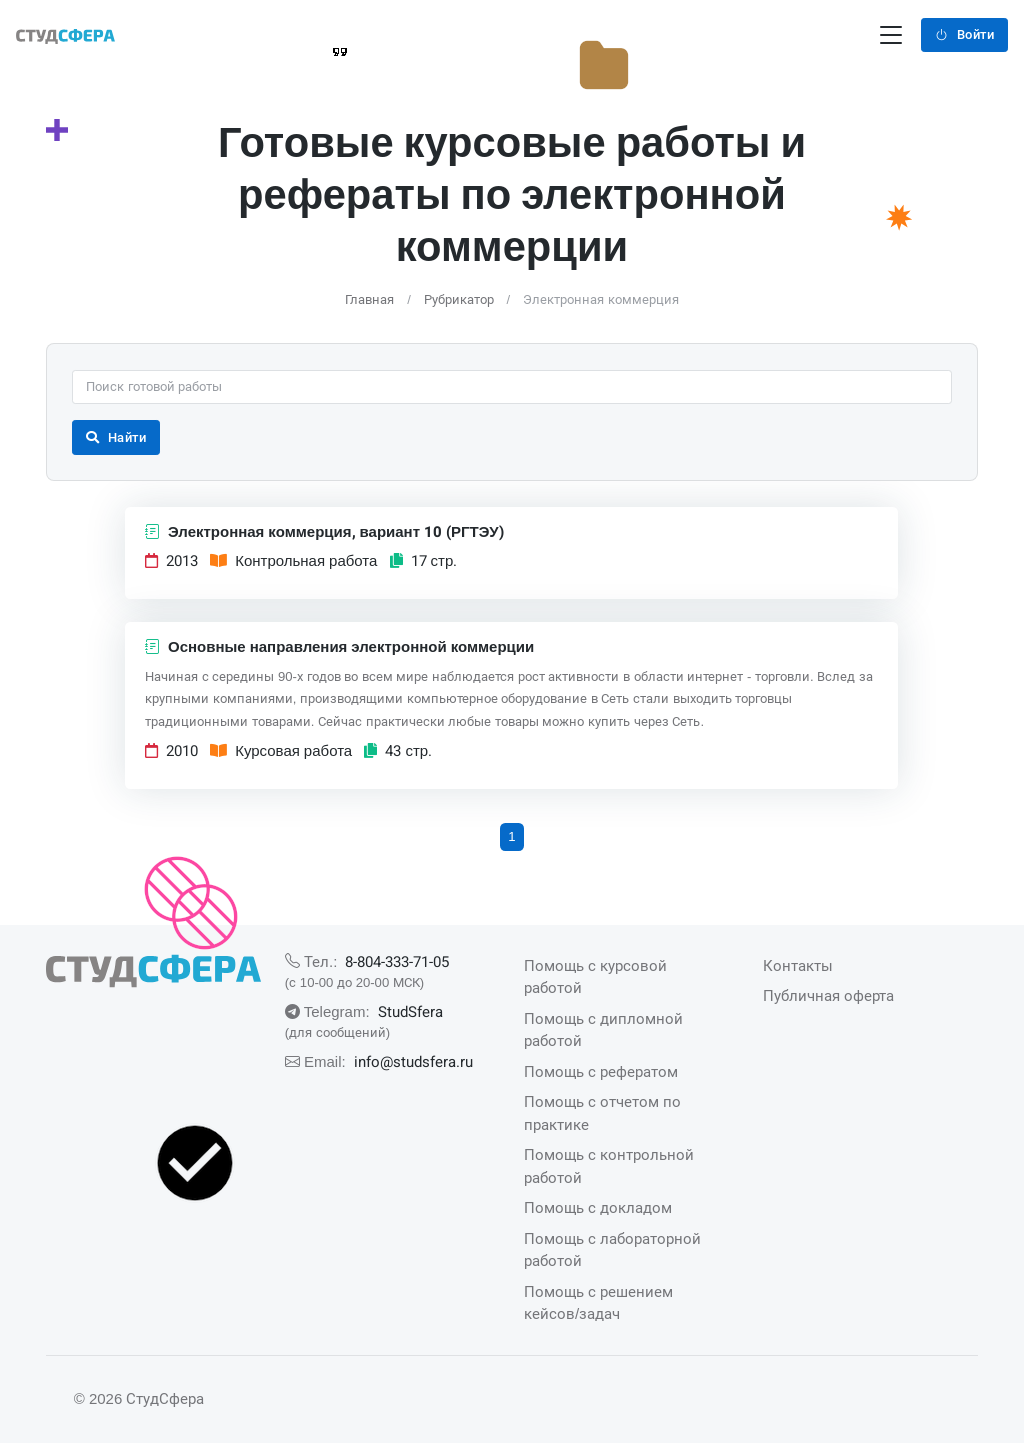  Describe the element at coordinates (340, 52) in the screenshot. I see `insert a block quote` at that location.